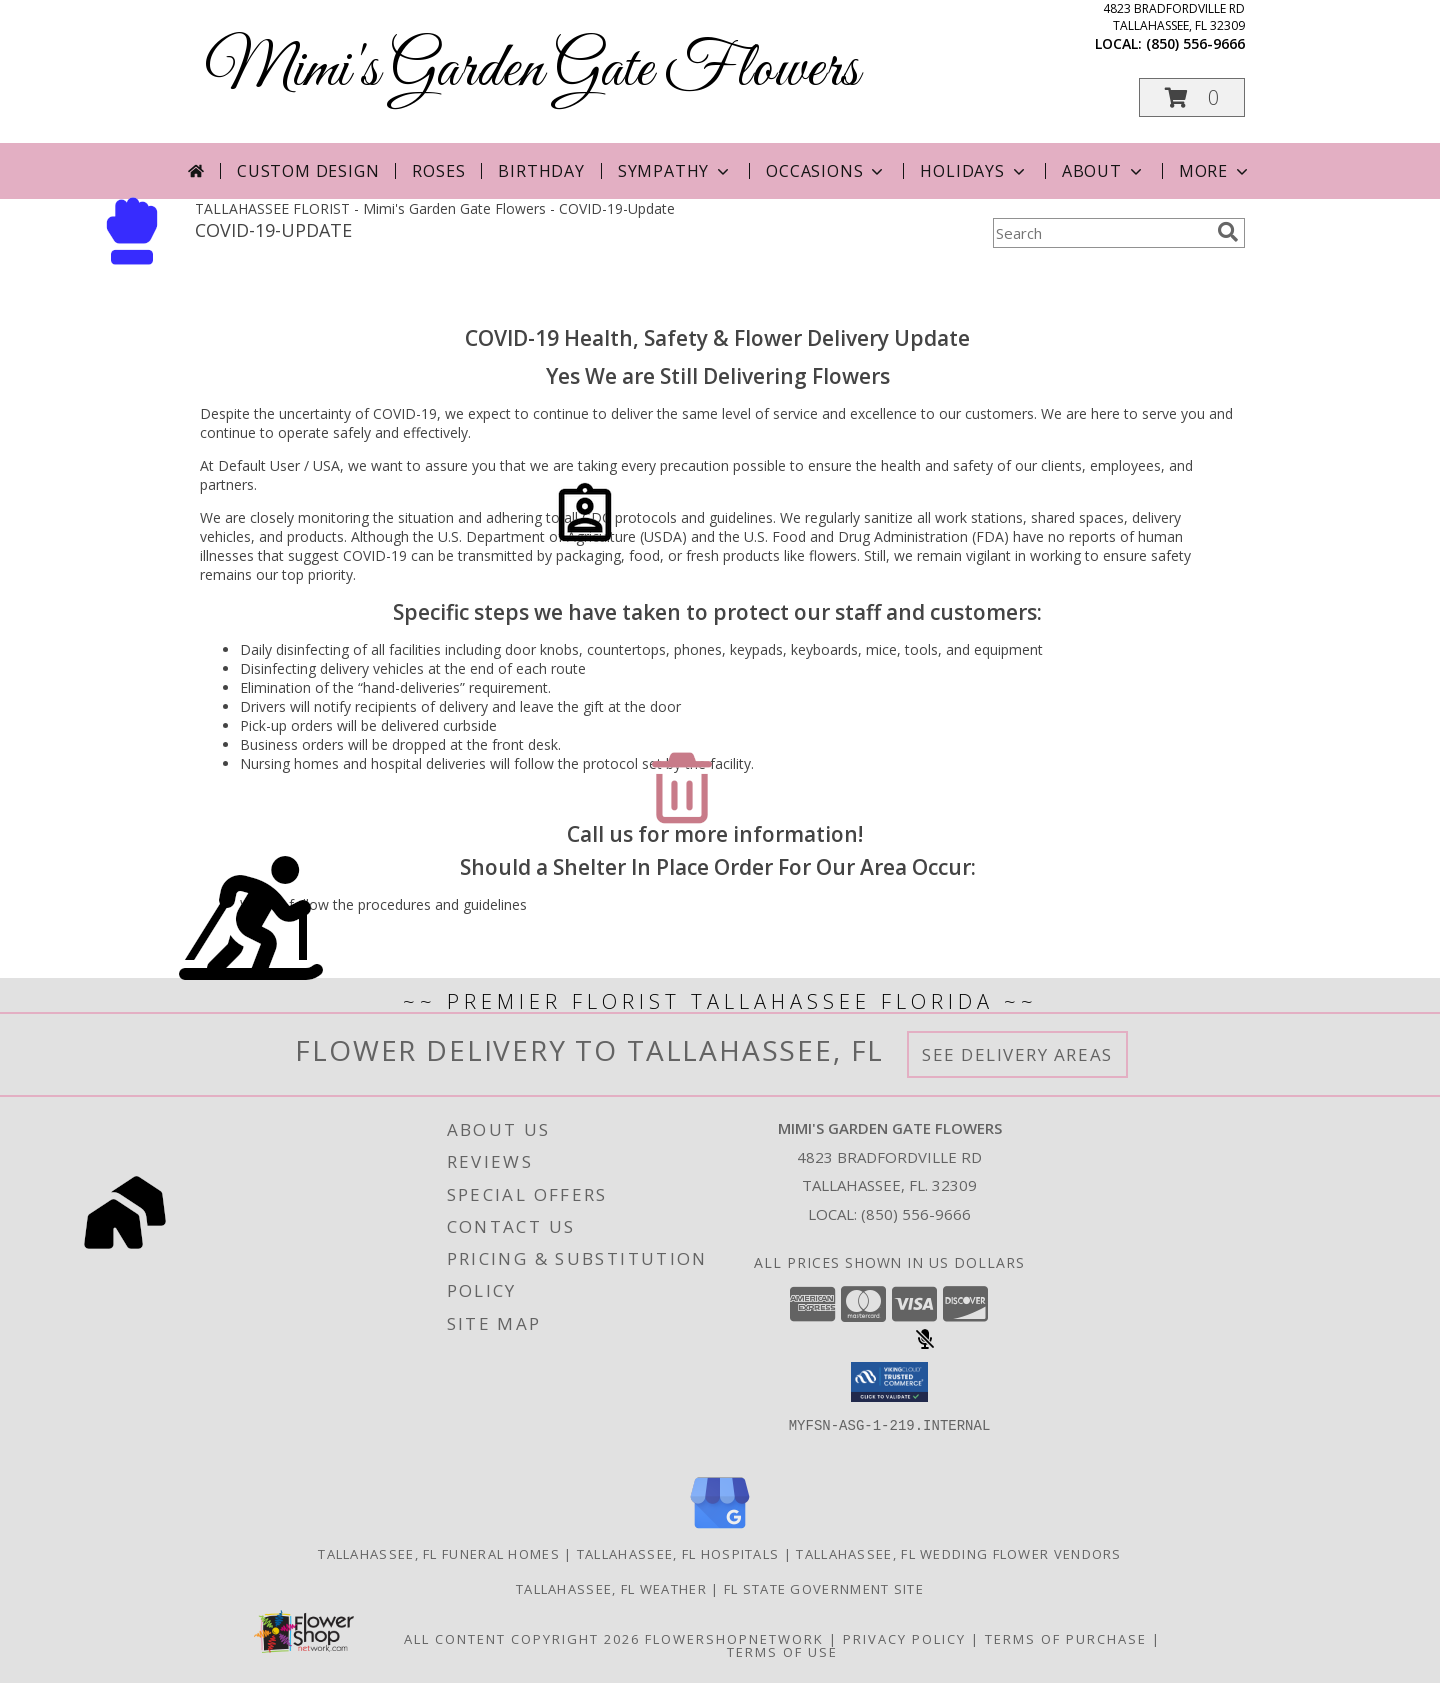 This screenshot has width=1440, height=1683. I want to click on rock gesture for rock-paper-scissors game, so click(132, 231).